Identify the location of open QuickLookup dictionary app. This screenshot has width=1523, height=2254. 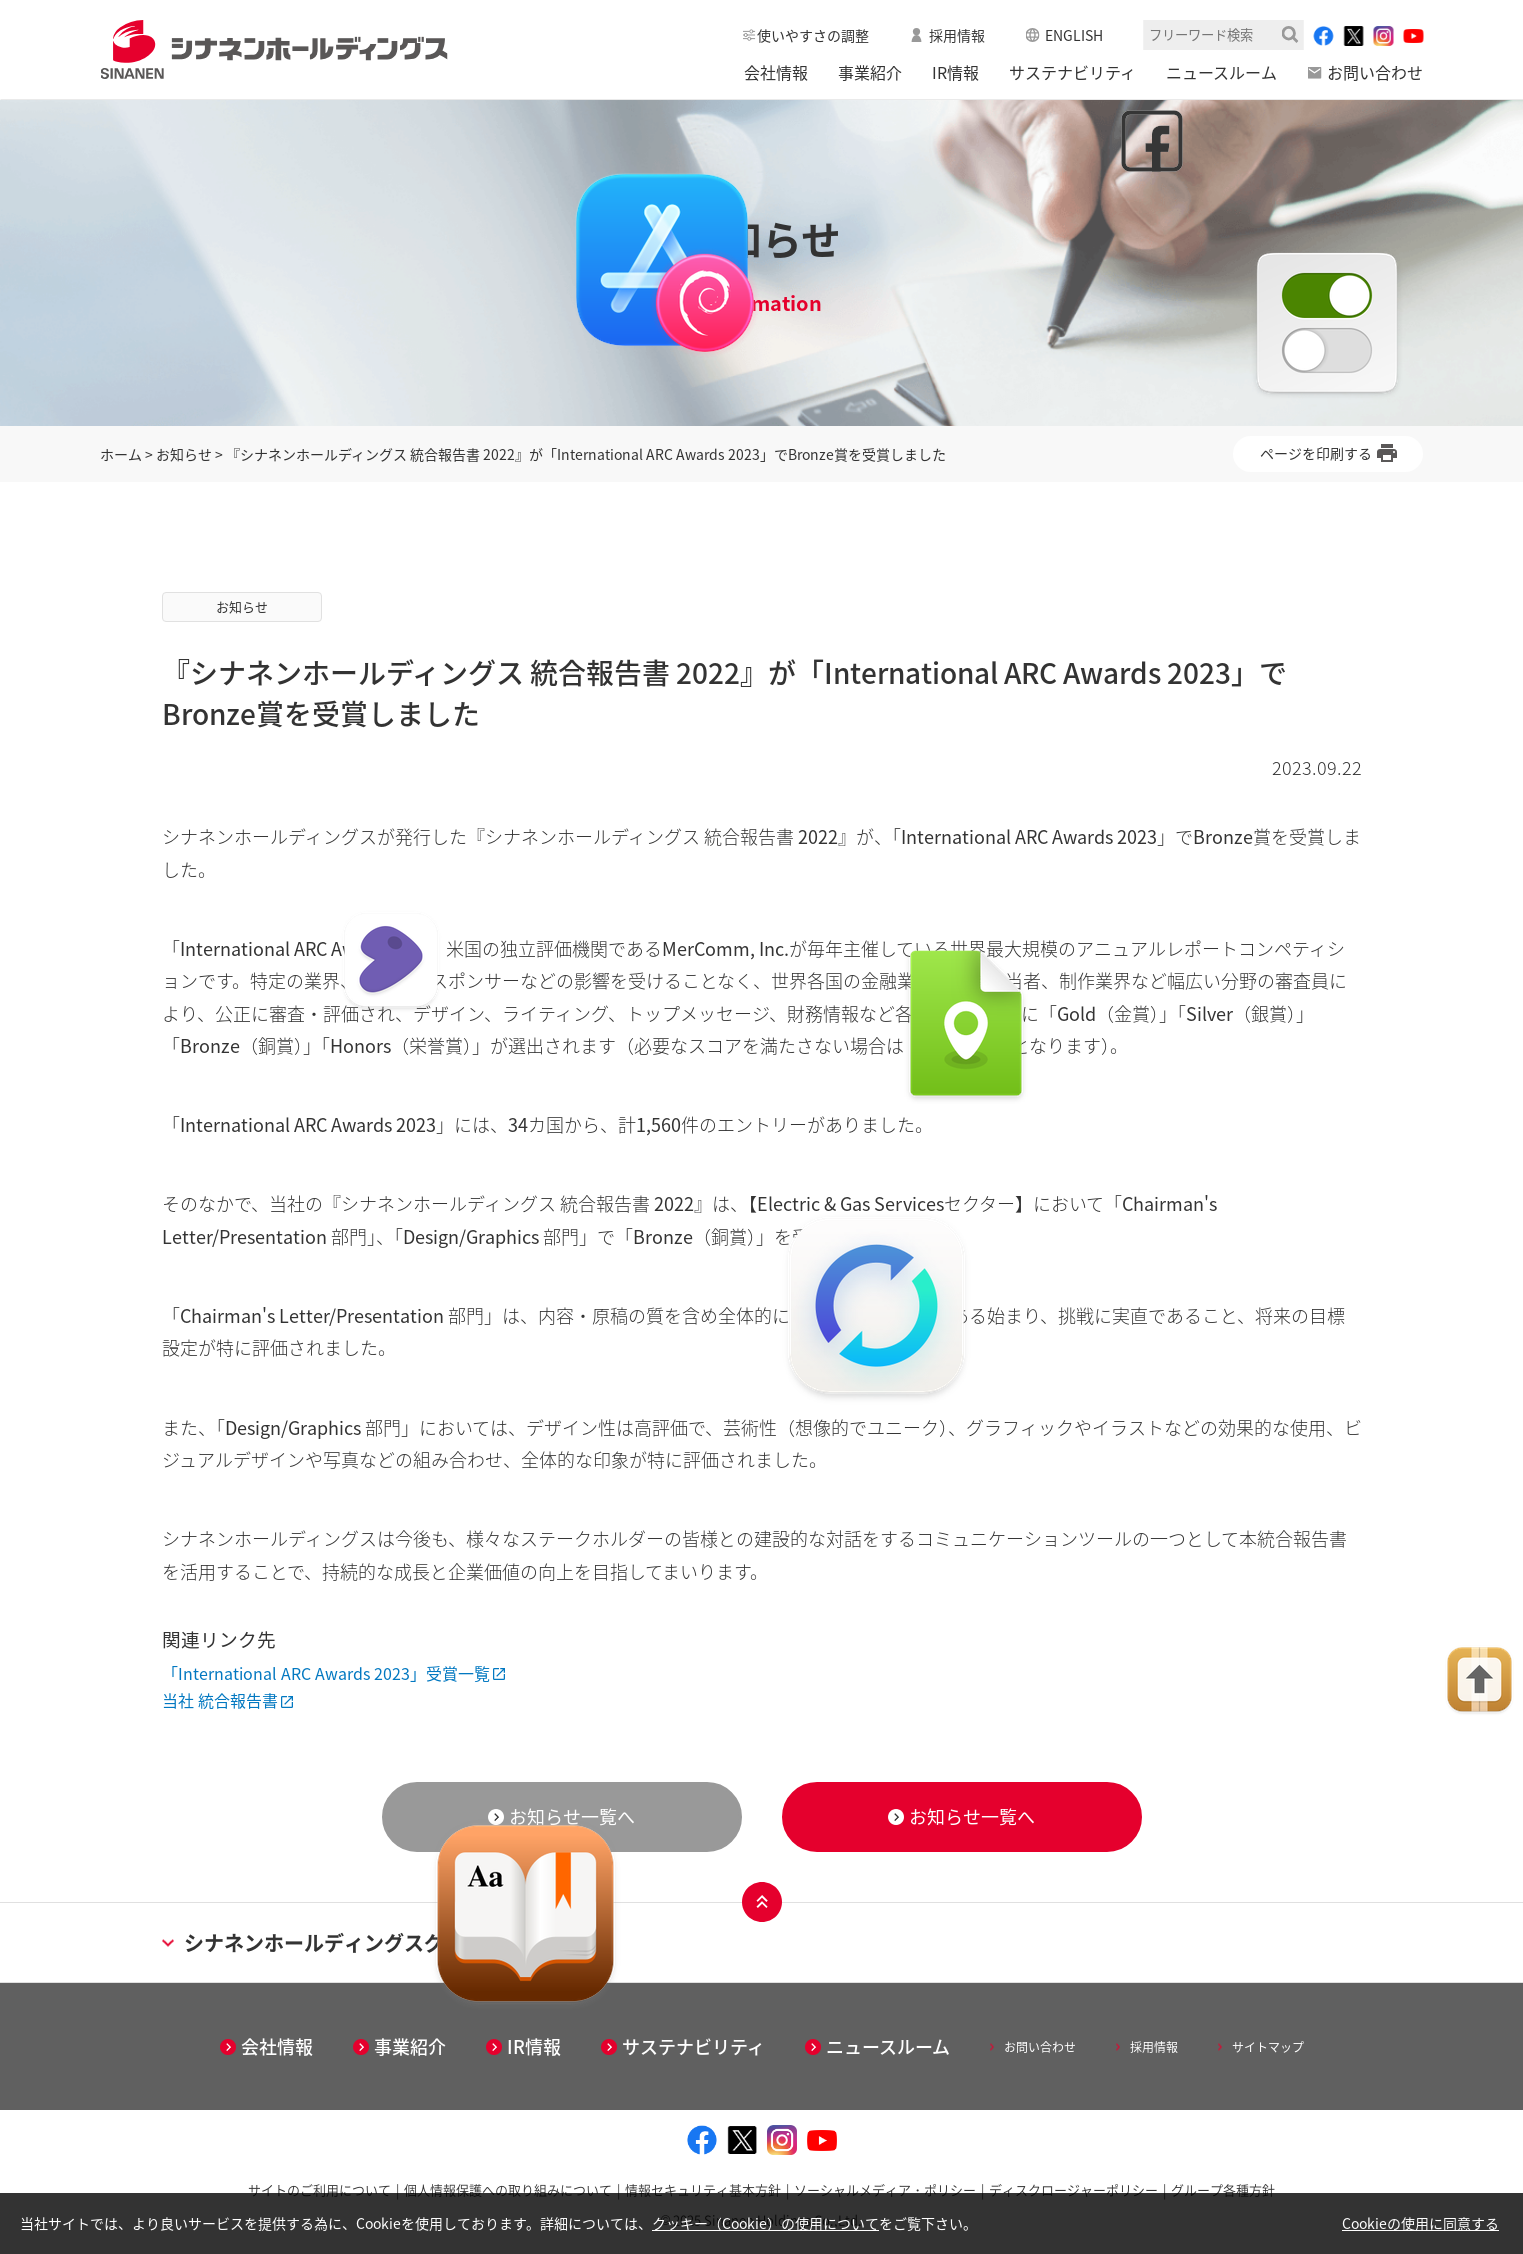
(525, 1913).